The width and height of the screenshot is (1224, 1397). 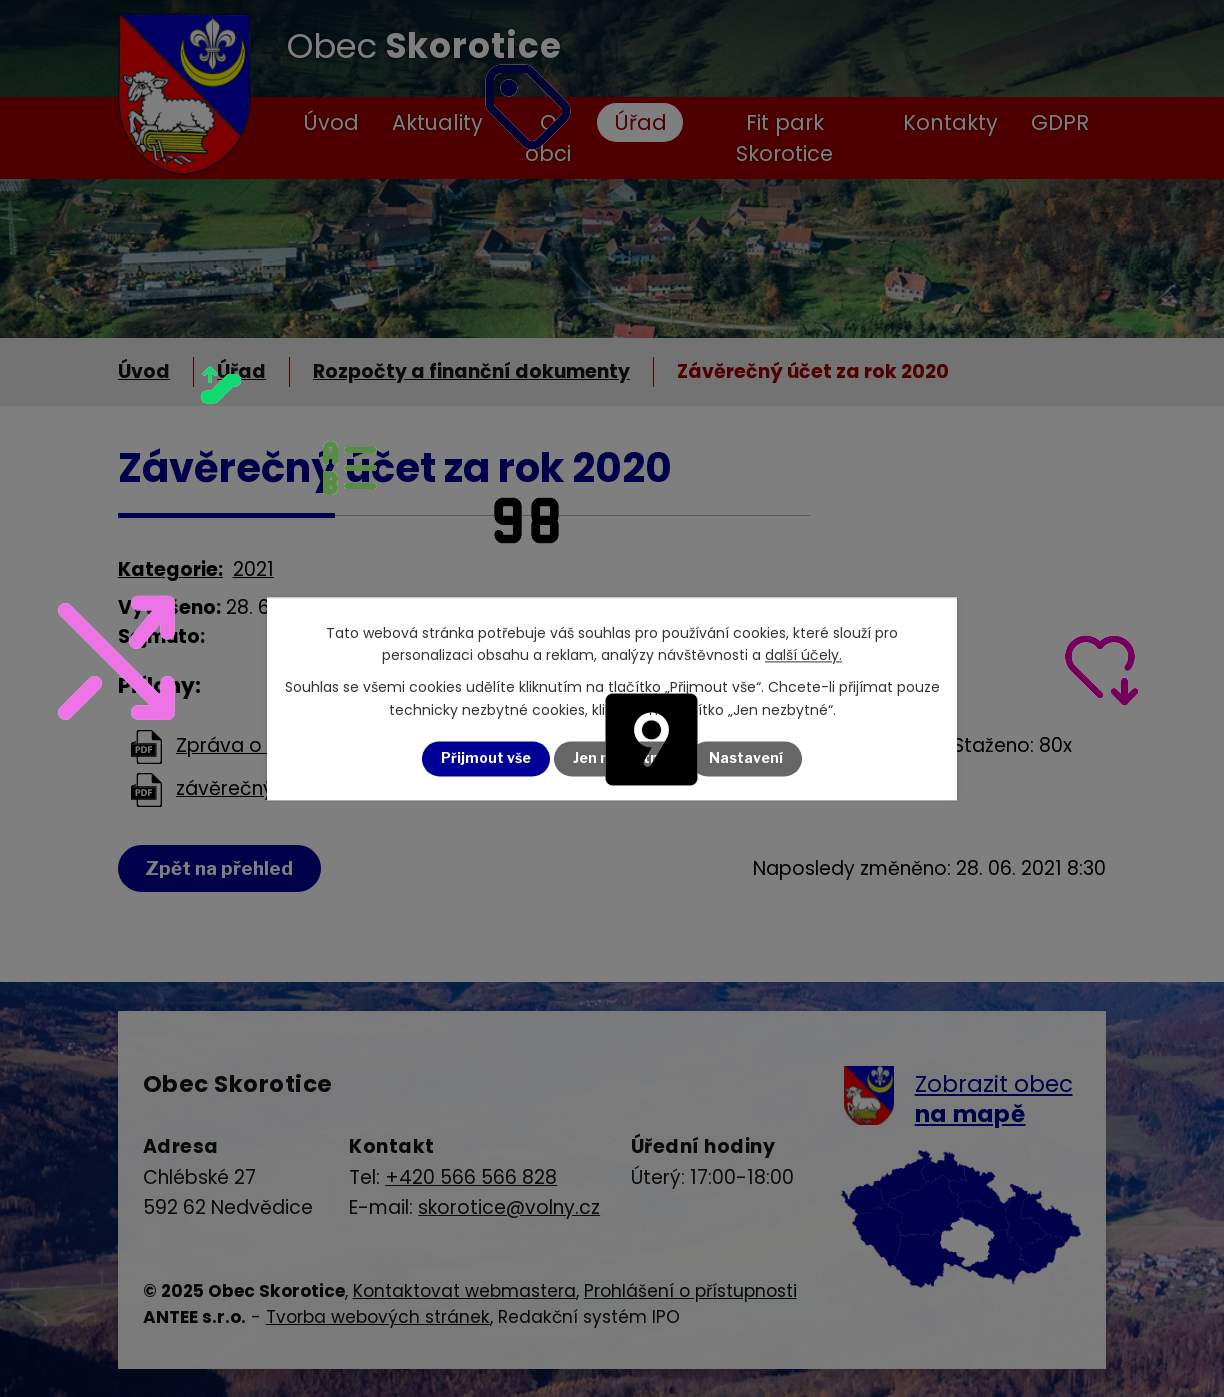 What do you see at coordinates (221, 385) in the screenshot?
I see `escalator going up` at bounding box center [221, 385].